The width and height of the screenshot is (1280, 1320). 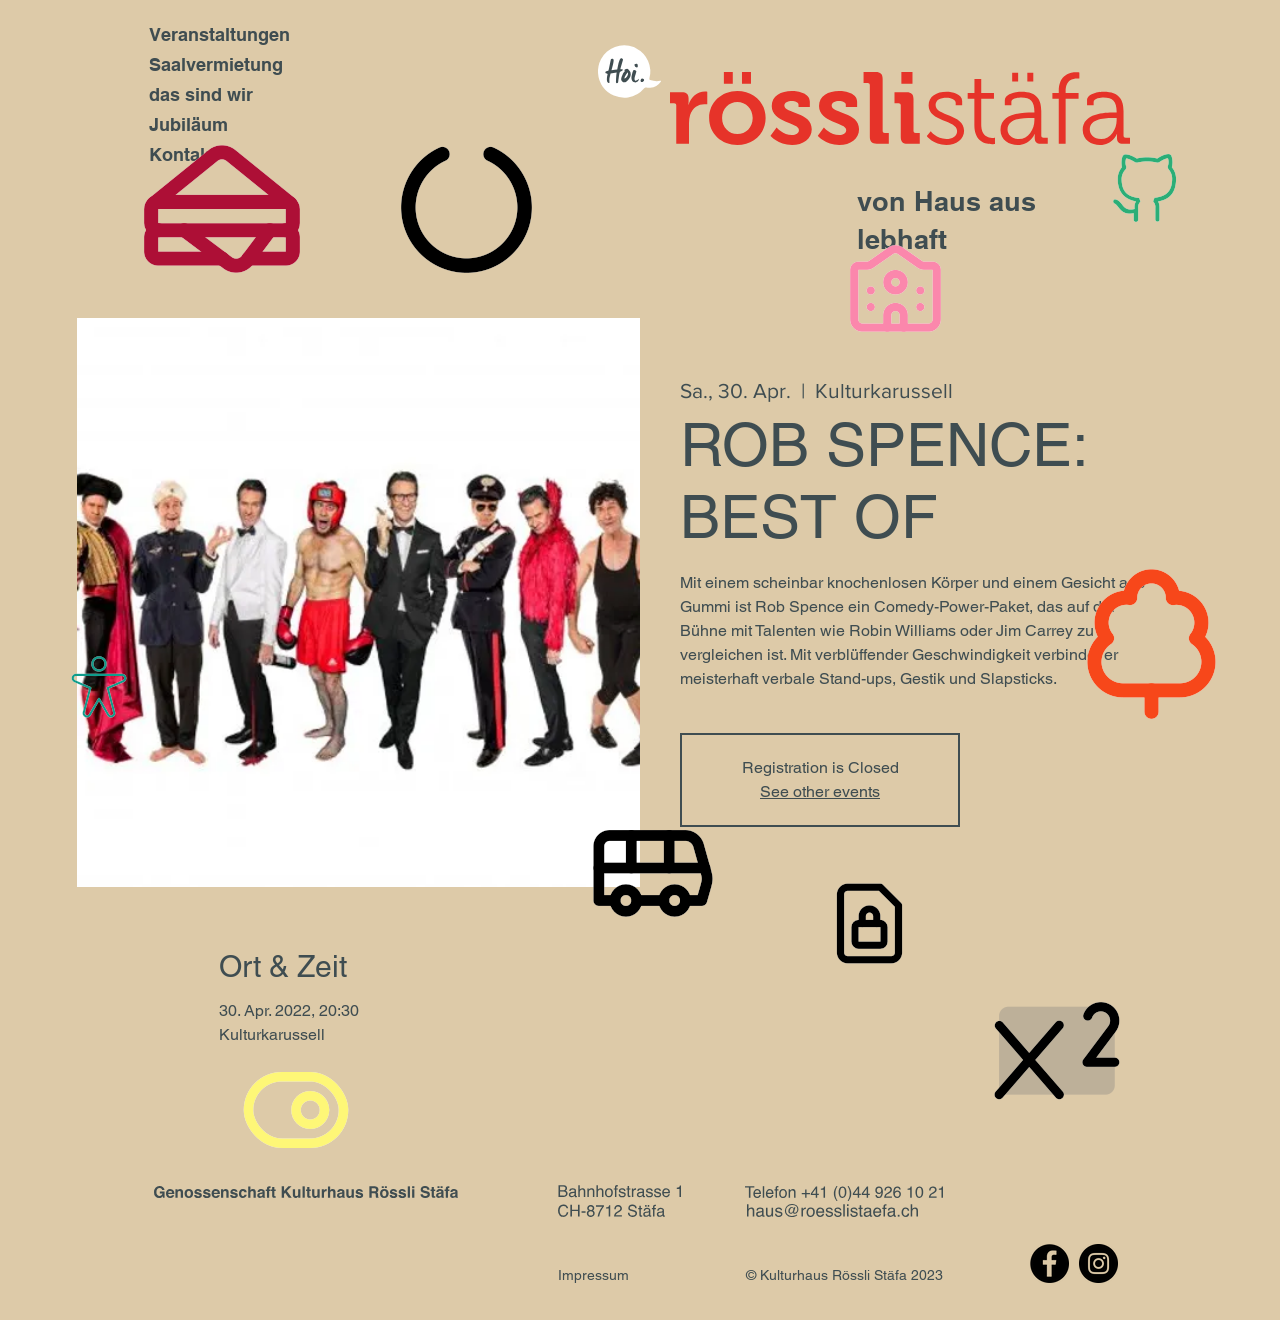 I want to click on access educational institution or campus information, so click(x=895, y=290).